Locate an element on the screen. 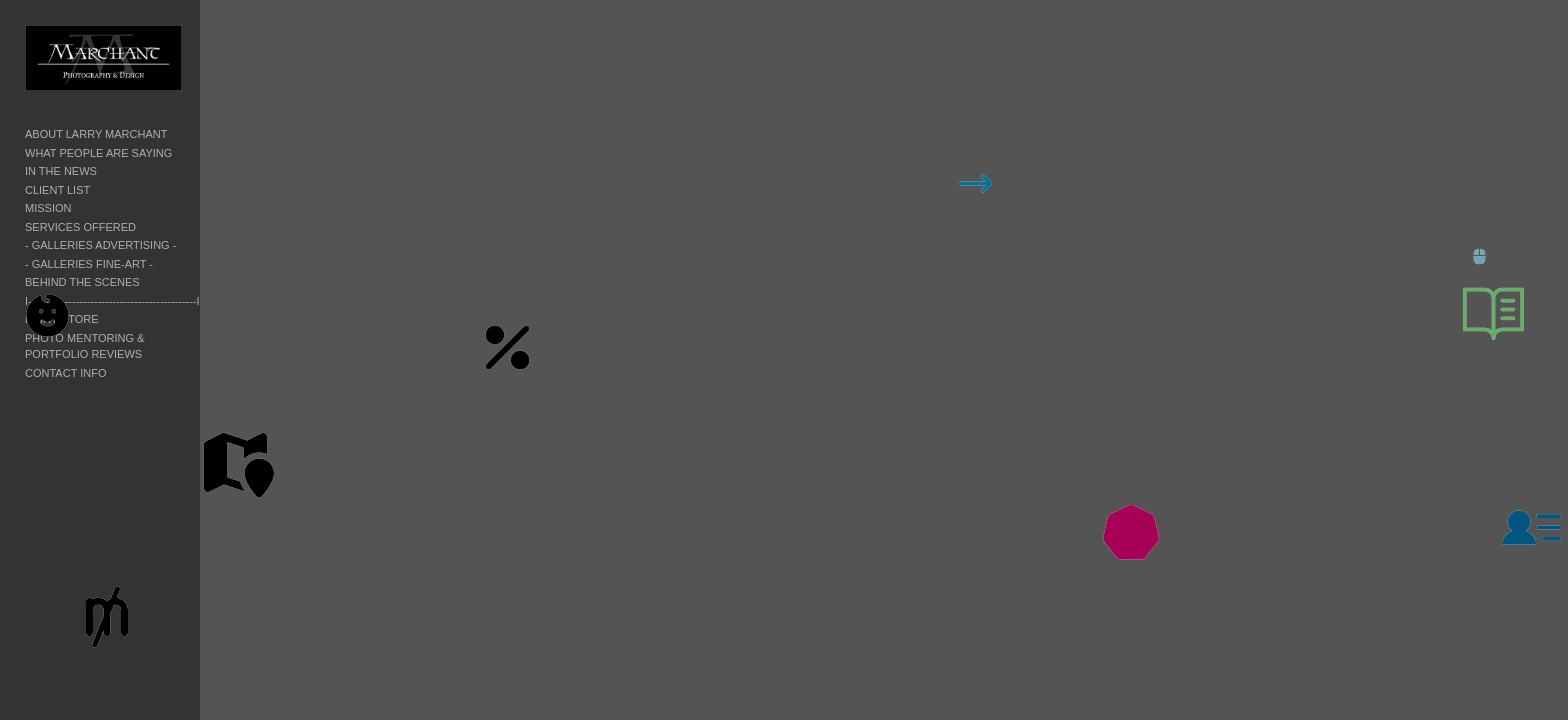 This screenshot has width=1568, height=720. indicates currency in Ethiopian birr is located at coordinates (107, 617).